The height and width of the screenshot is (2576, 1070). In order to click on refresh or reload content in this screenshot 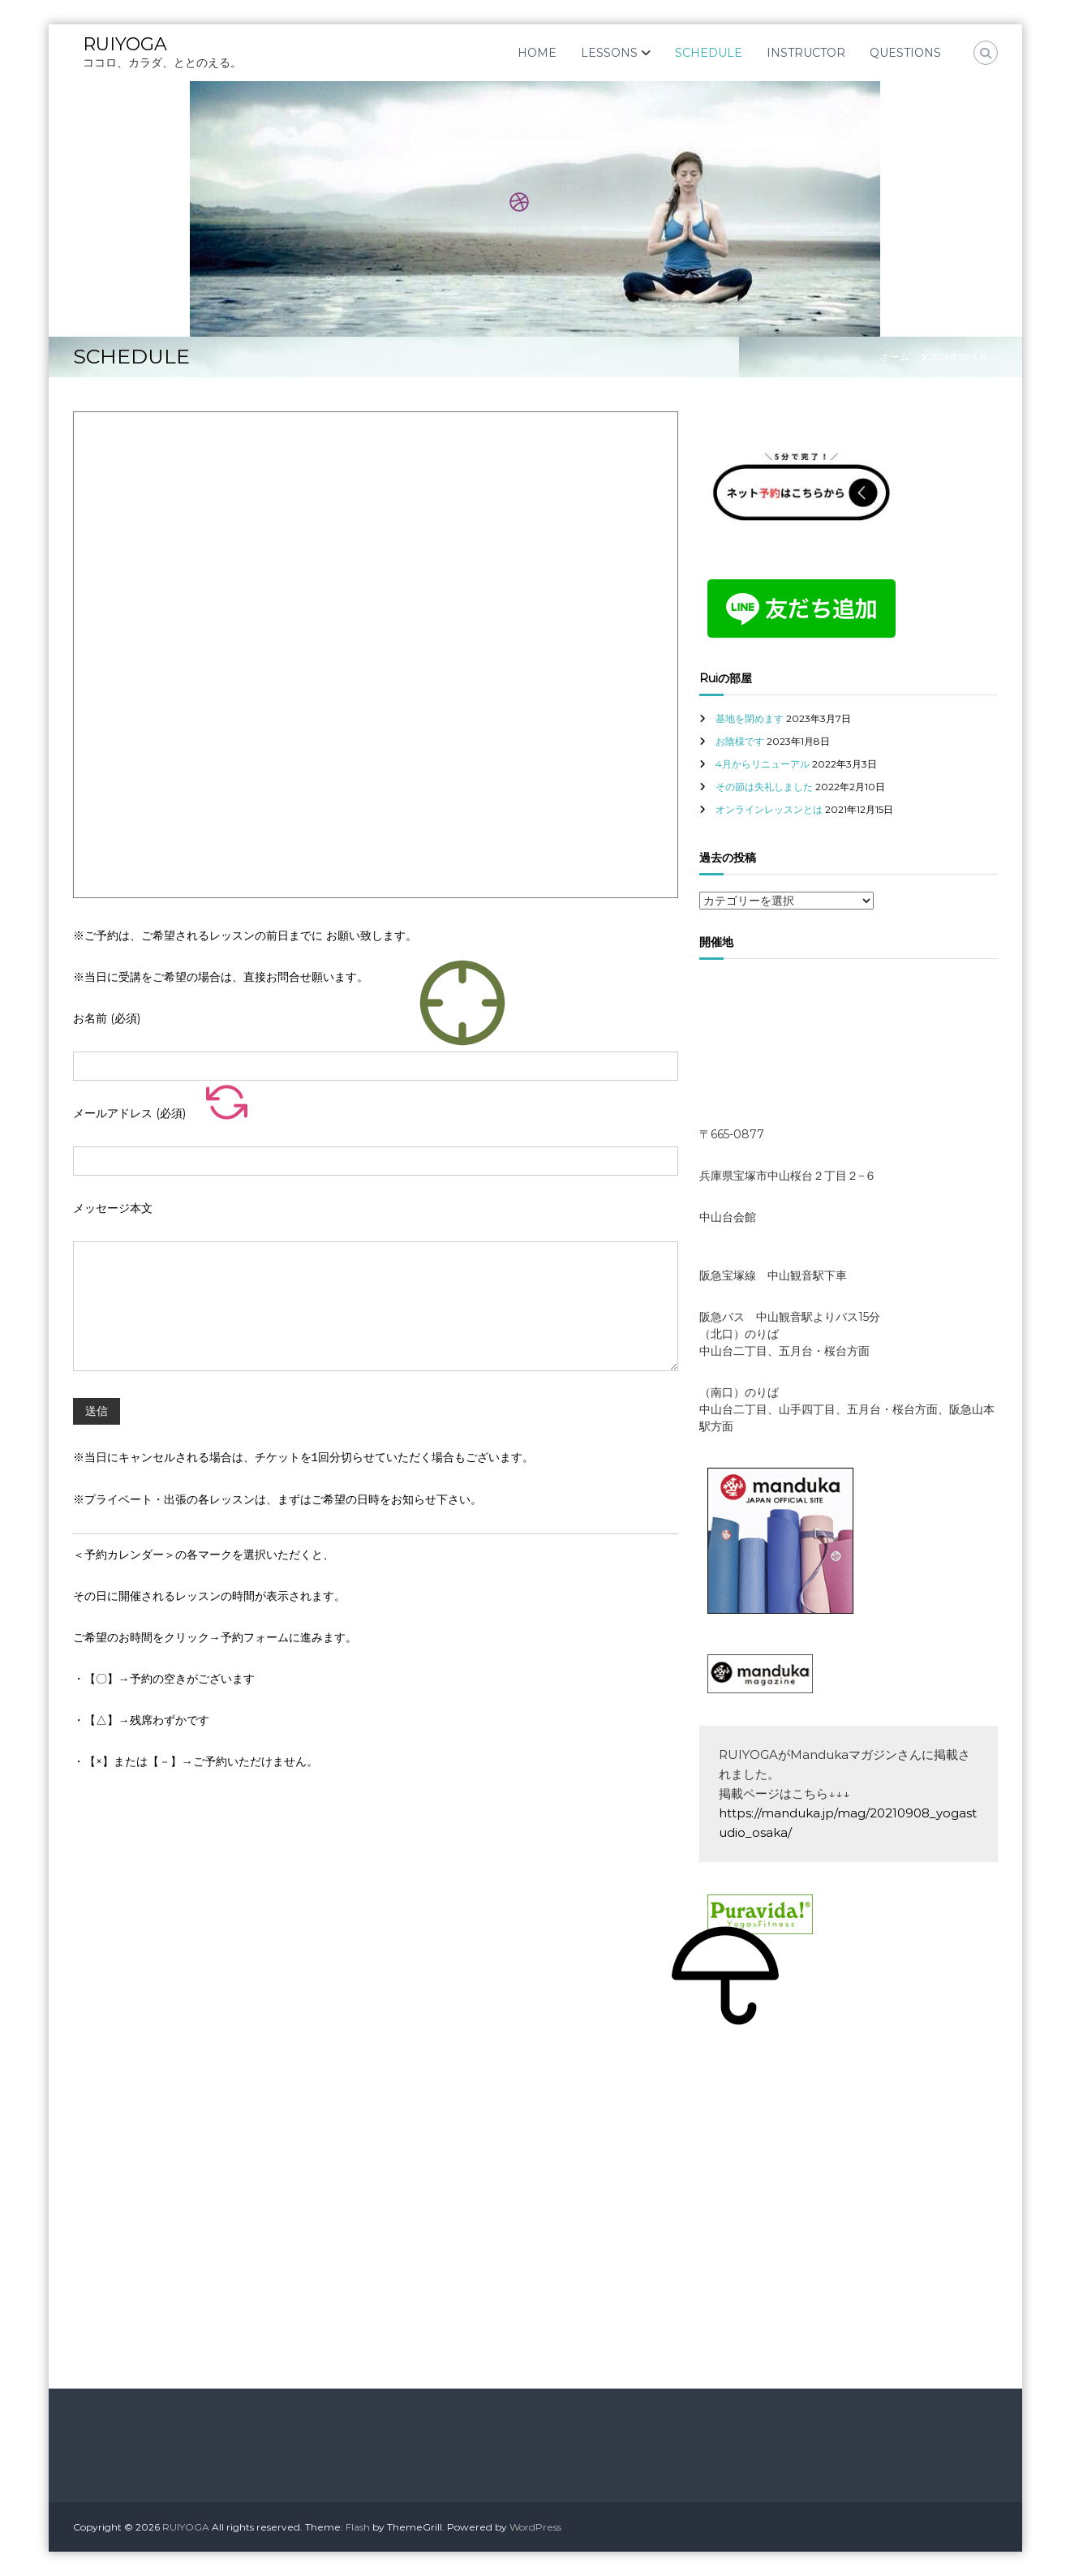, I will do `click(226, 1102)`.